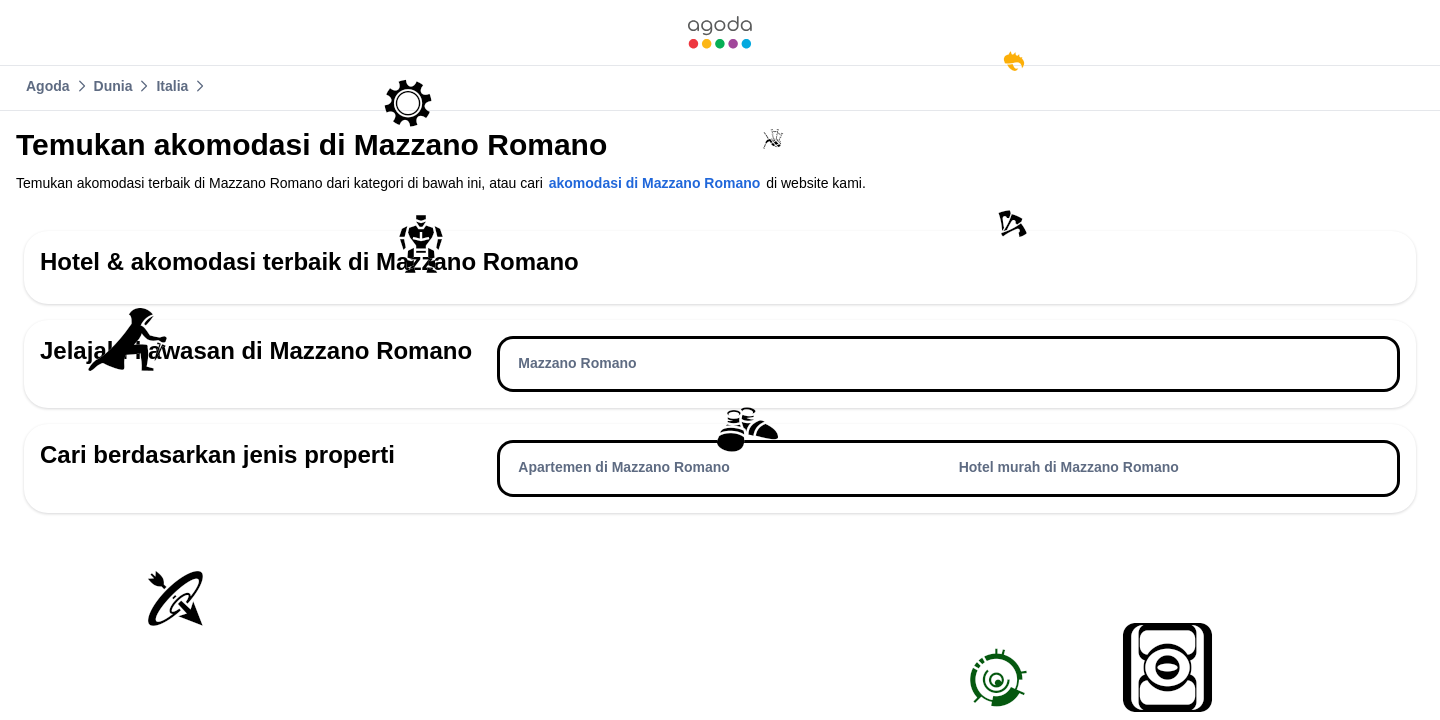 The width and height of the screenshot is (1440, 720). I want to click on select assassin or rogue character class, so click(127, 339).